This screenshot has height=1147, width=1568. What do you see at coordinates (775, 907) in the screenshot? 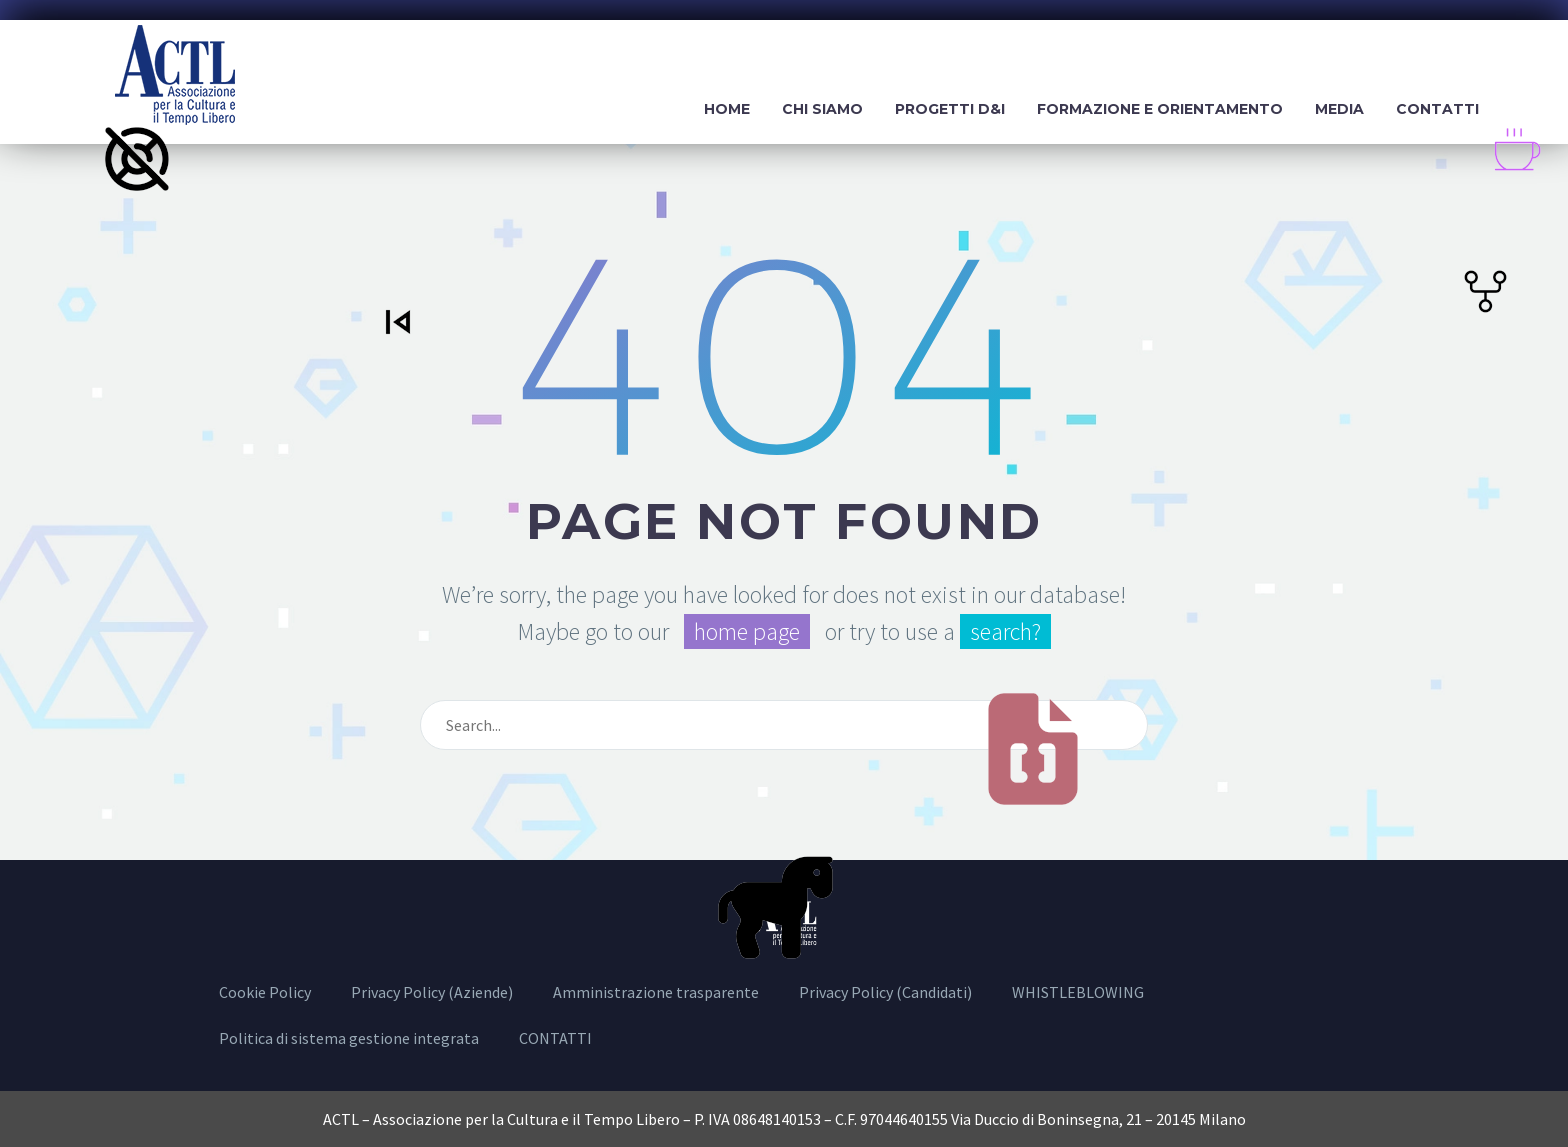
I see `indicates equestrian or horse-related content` at bounding box center [775, 907].